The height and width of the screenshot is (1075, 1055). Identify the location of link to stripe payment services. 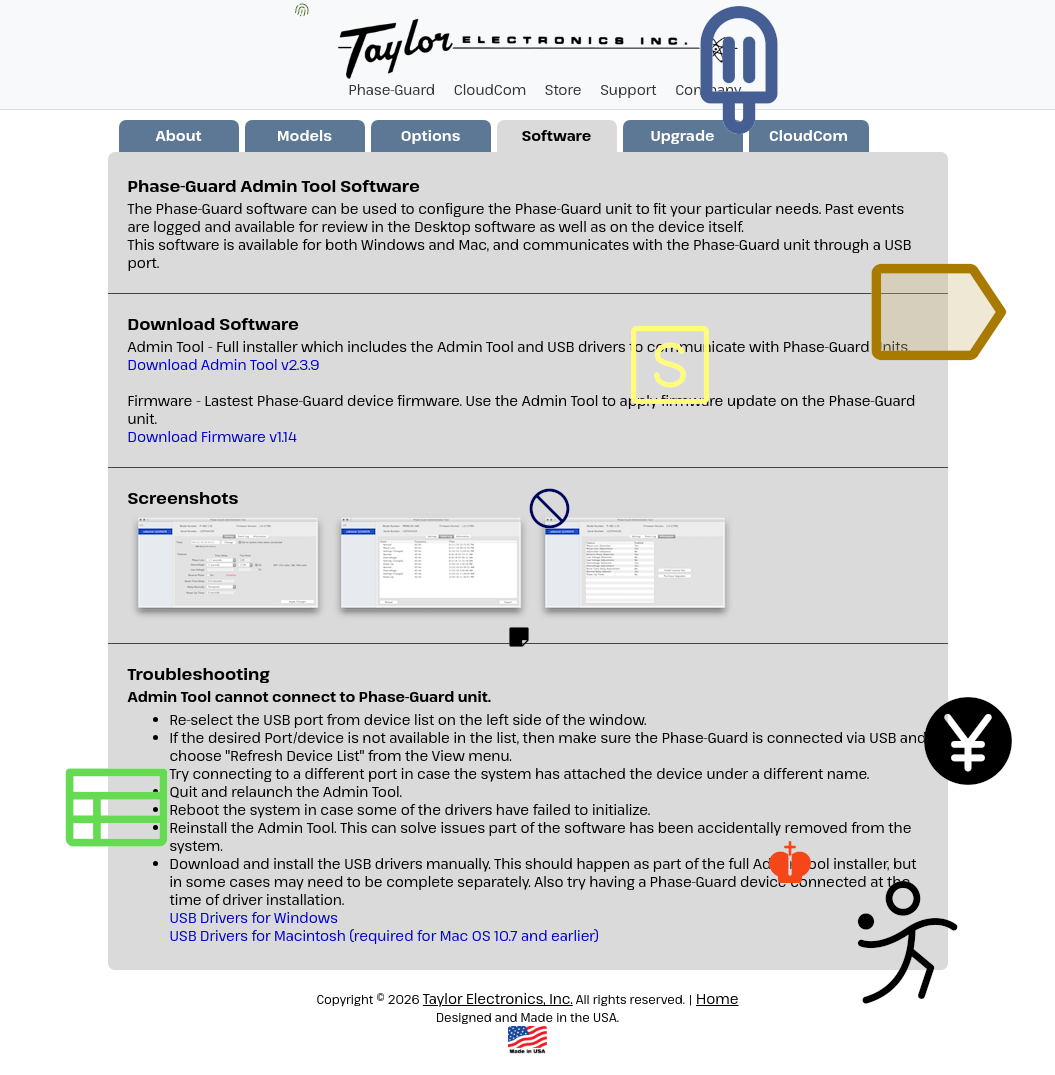
(670, 365).